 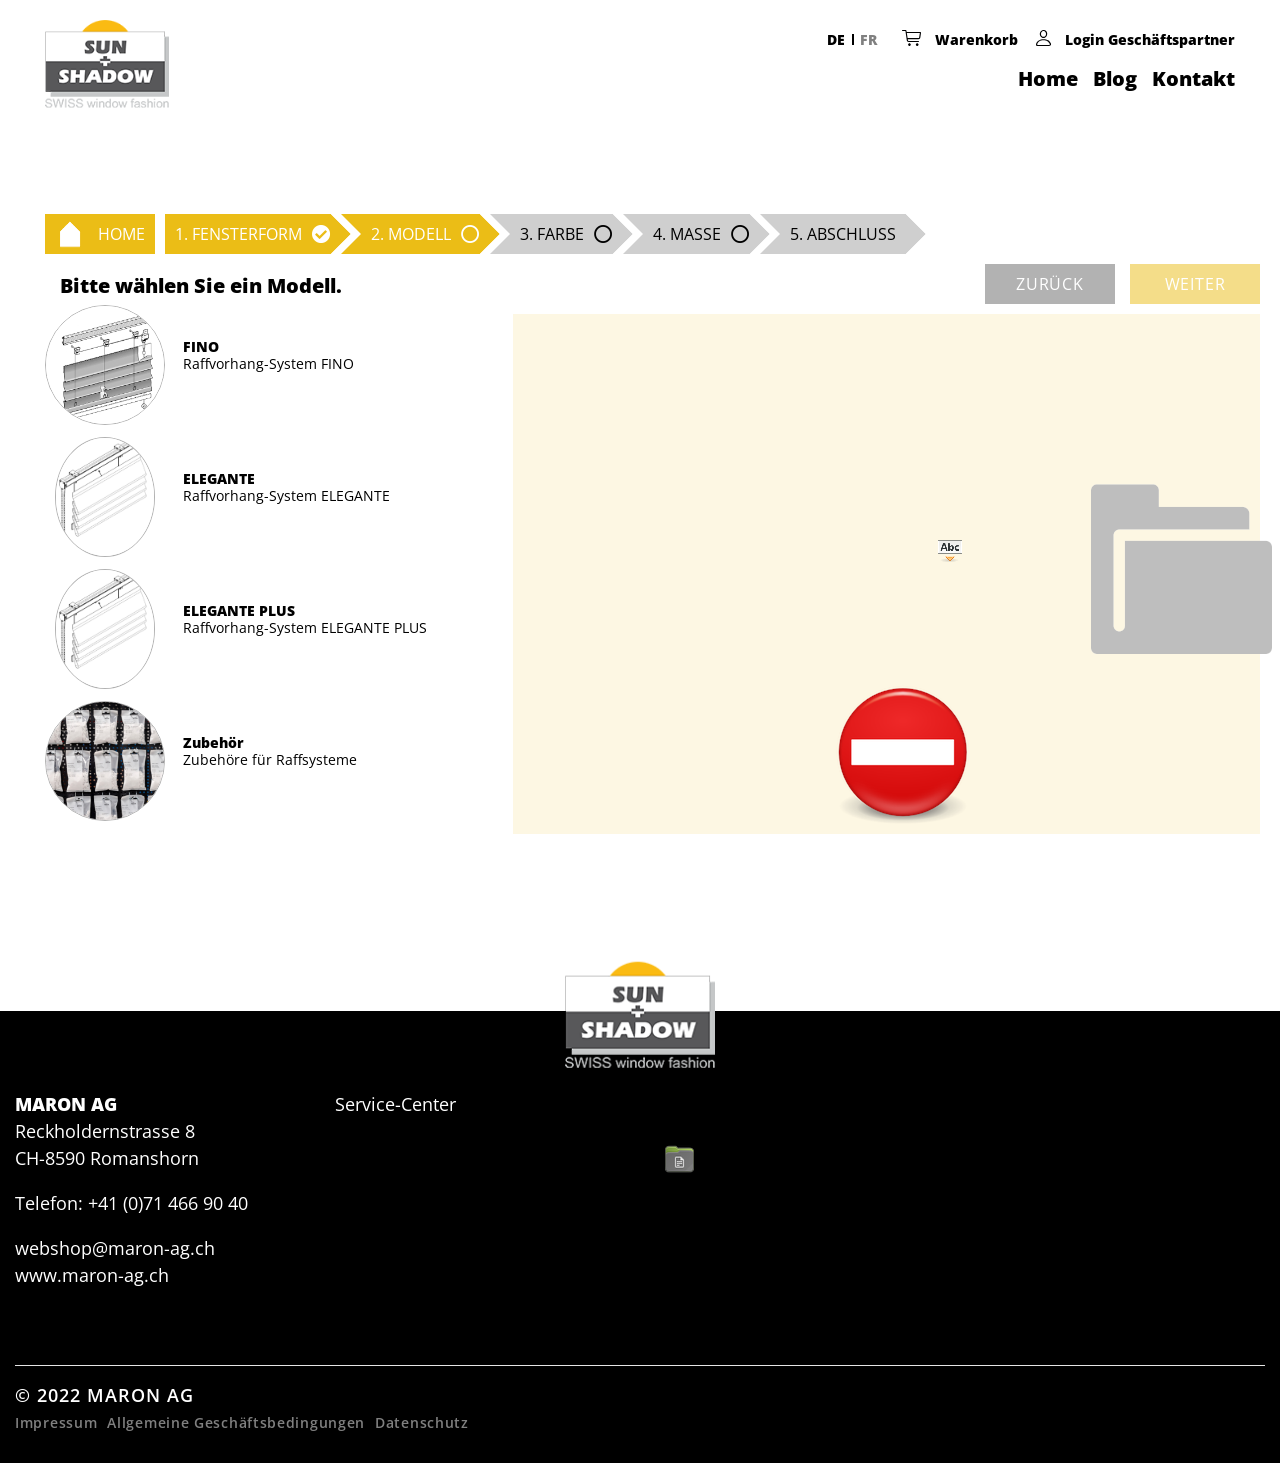 What do you see at coordinates (1181, 563) in the screenshot?
I see `open file browser or documents folder` at bounding box center [1181, 563].